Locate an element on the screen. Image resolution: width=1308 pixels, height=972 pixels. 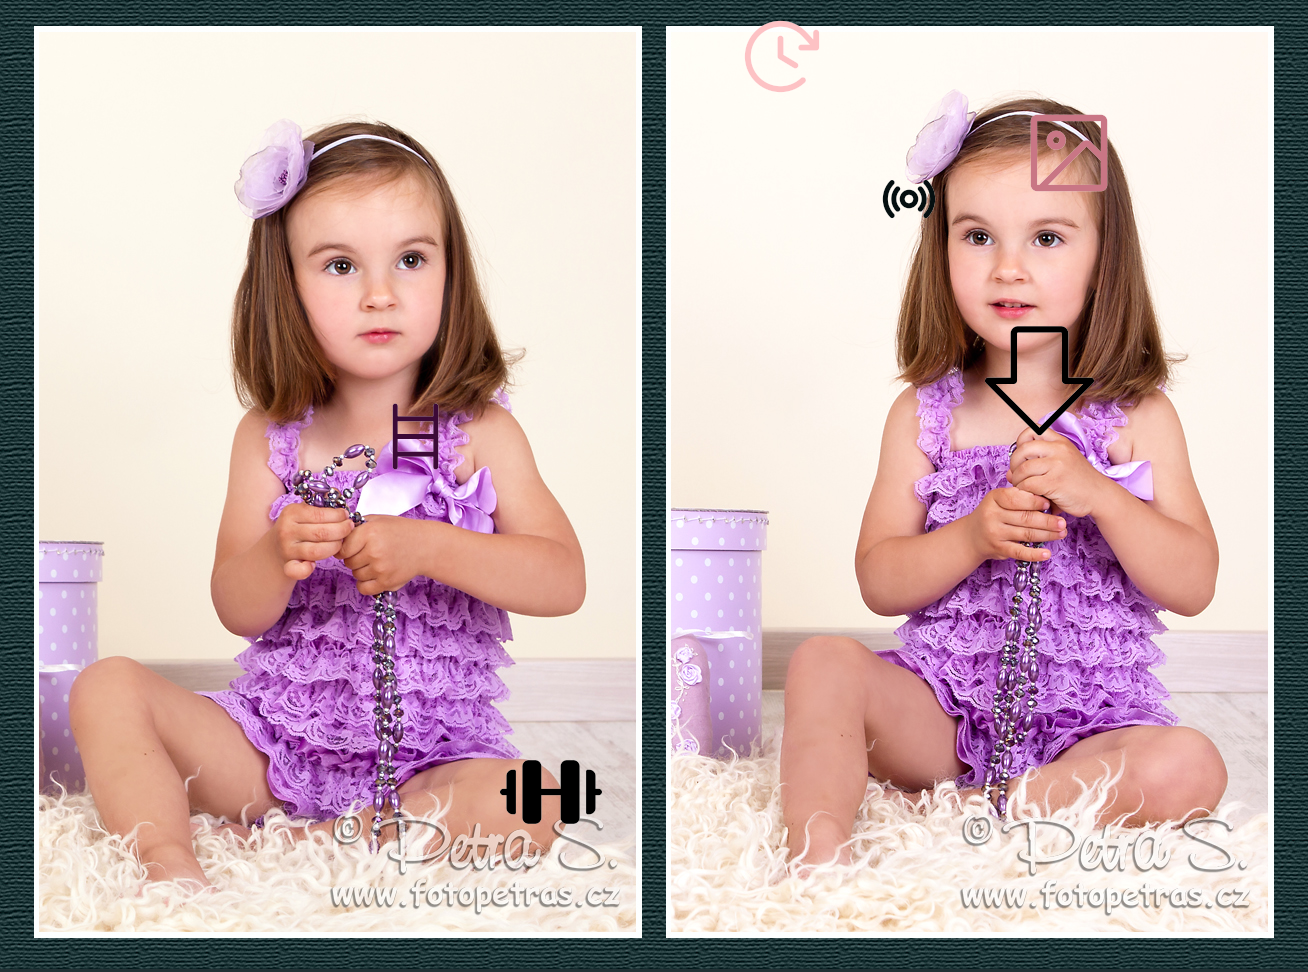
restore to a previous version is located at coordinates (780, 56).